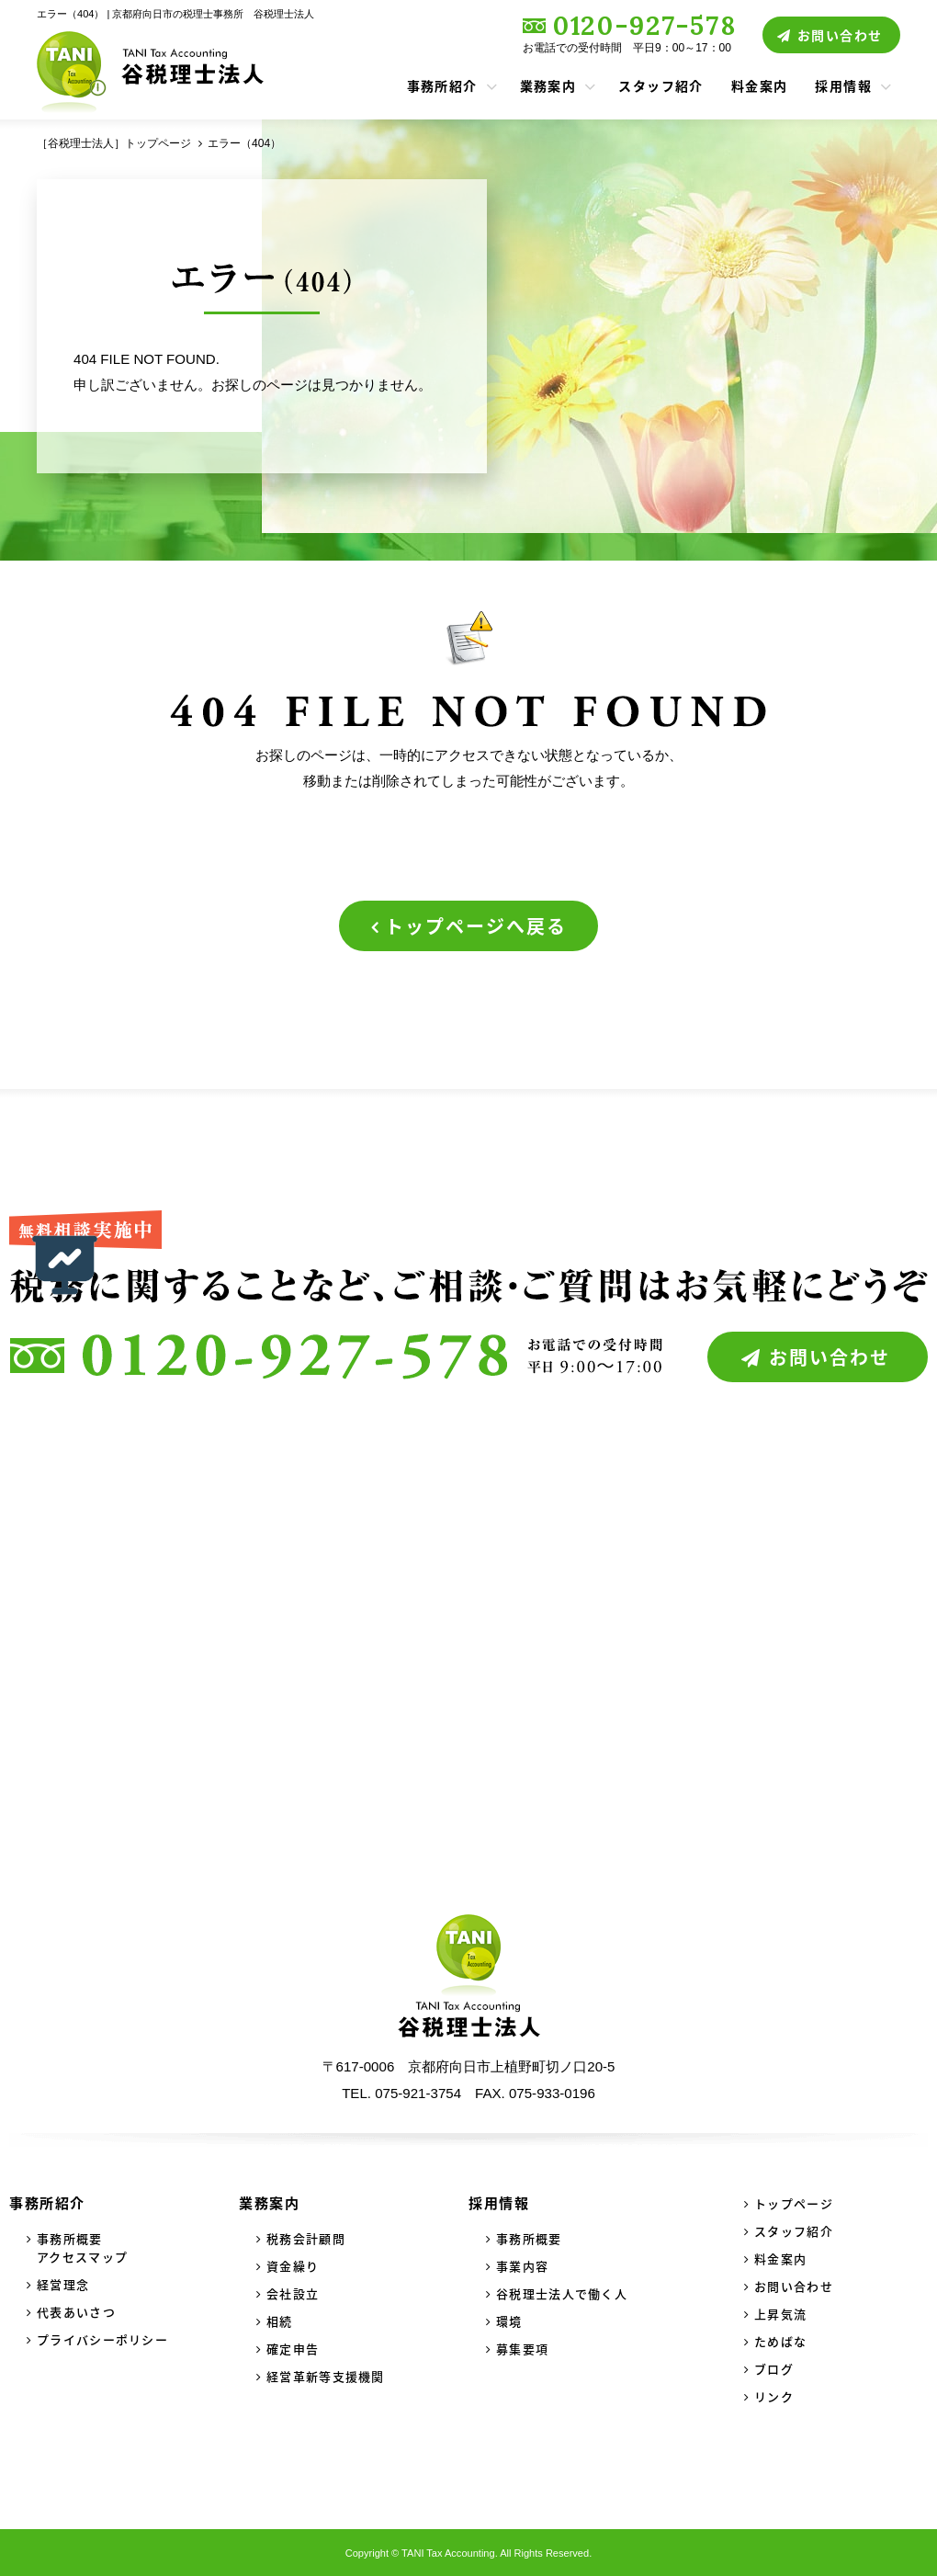 The image size is (937, 2576). Describe the element at coordinates (64, 1265) in the screenshot. I see `start a presentation or slideshow` at that location.